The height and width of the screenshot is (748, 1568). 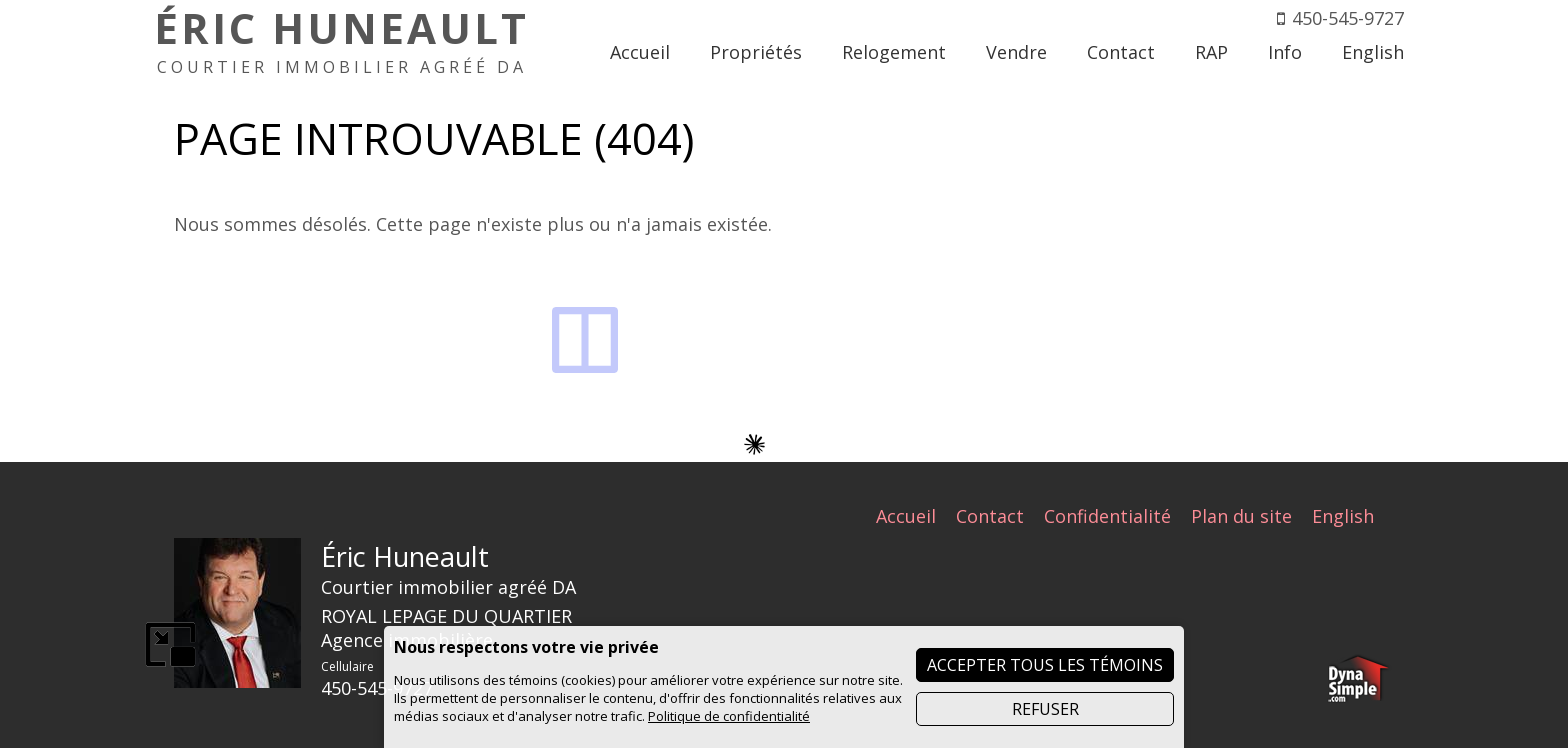 What do you see at coordinates (170, 644) in the screenshot?
I see `enable picture-in-picture mode` at bounding box center [170, 644].